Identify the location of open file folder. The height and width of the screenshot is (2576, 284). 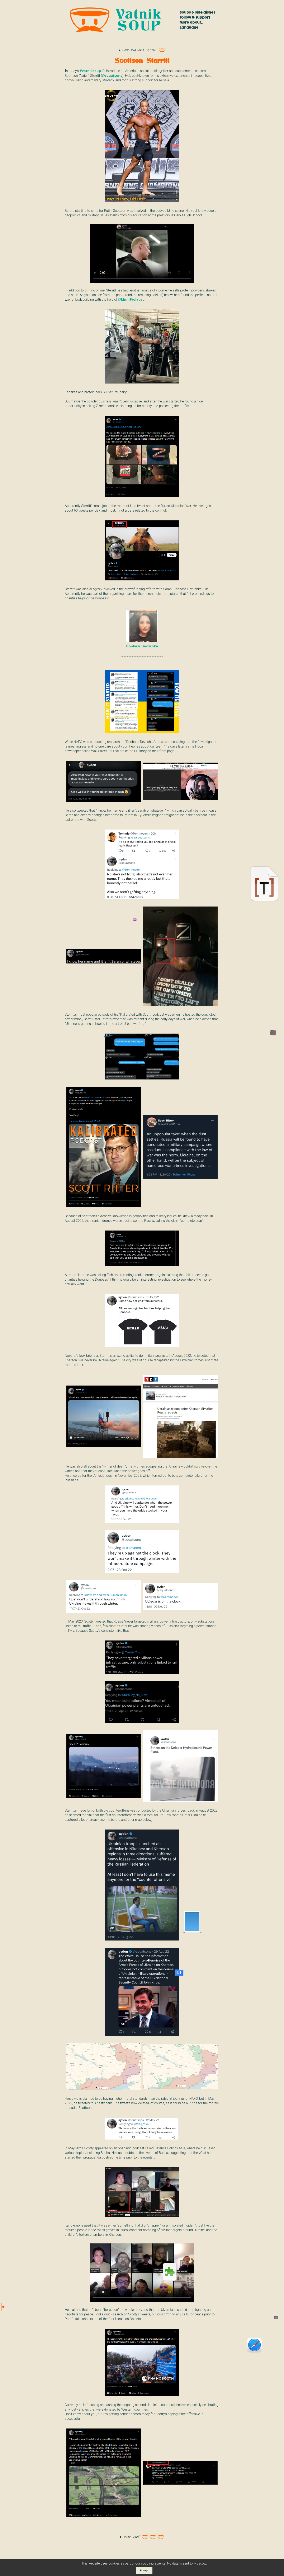
(273, 1033).